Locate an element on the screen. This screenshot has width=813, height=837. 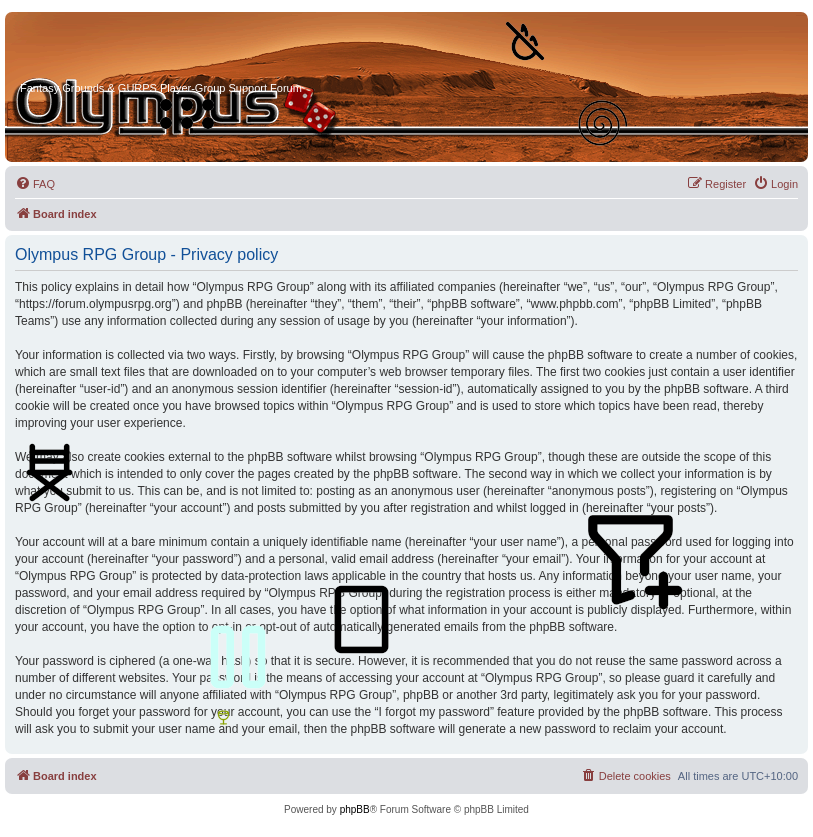
disable hot or trending content is located at coordinates (525, 41).